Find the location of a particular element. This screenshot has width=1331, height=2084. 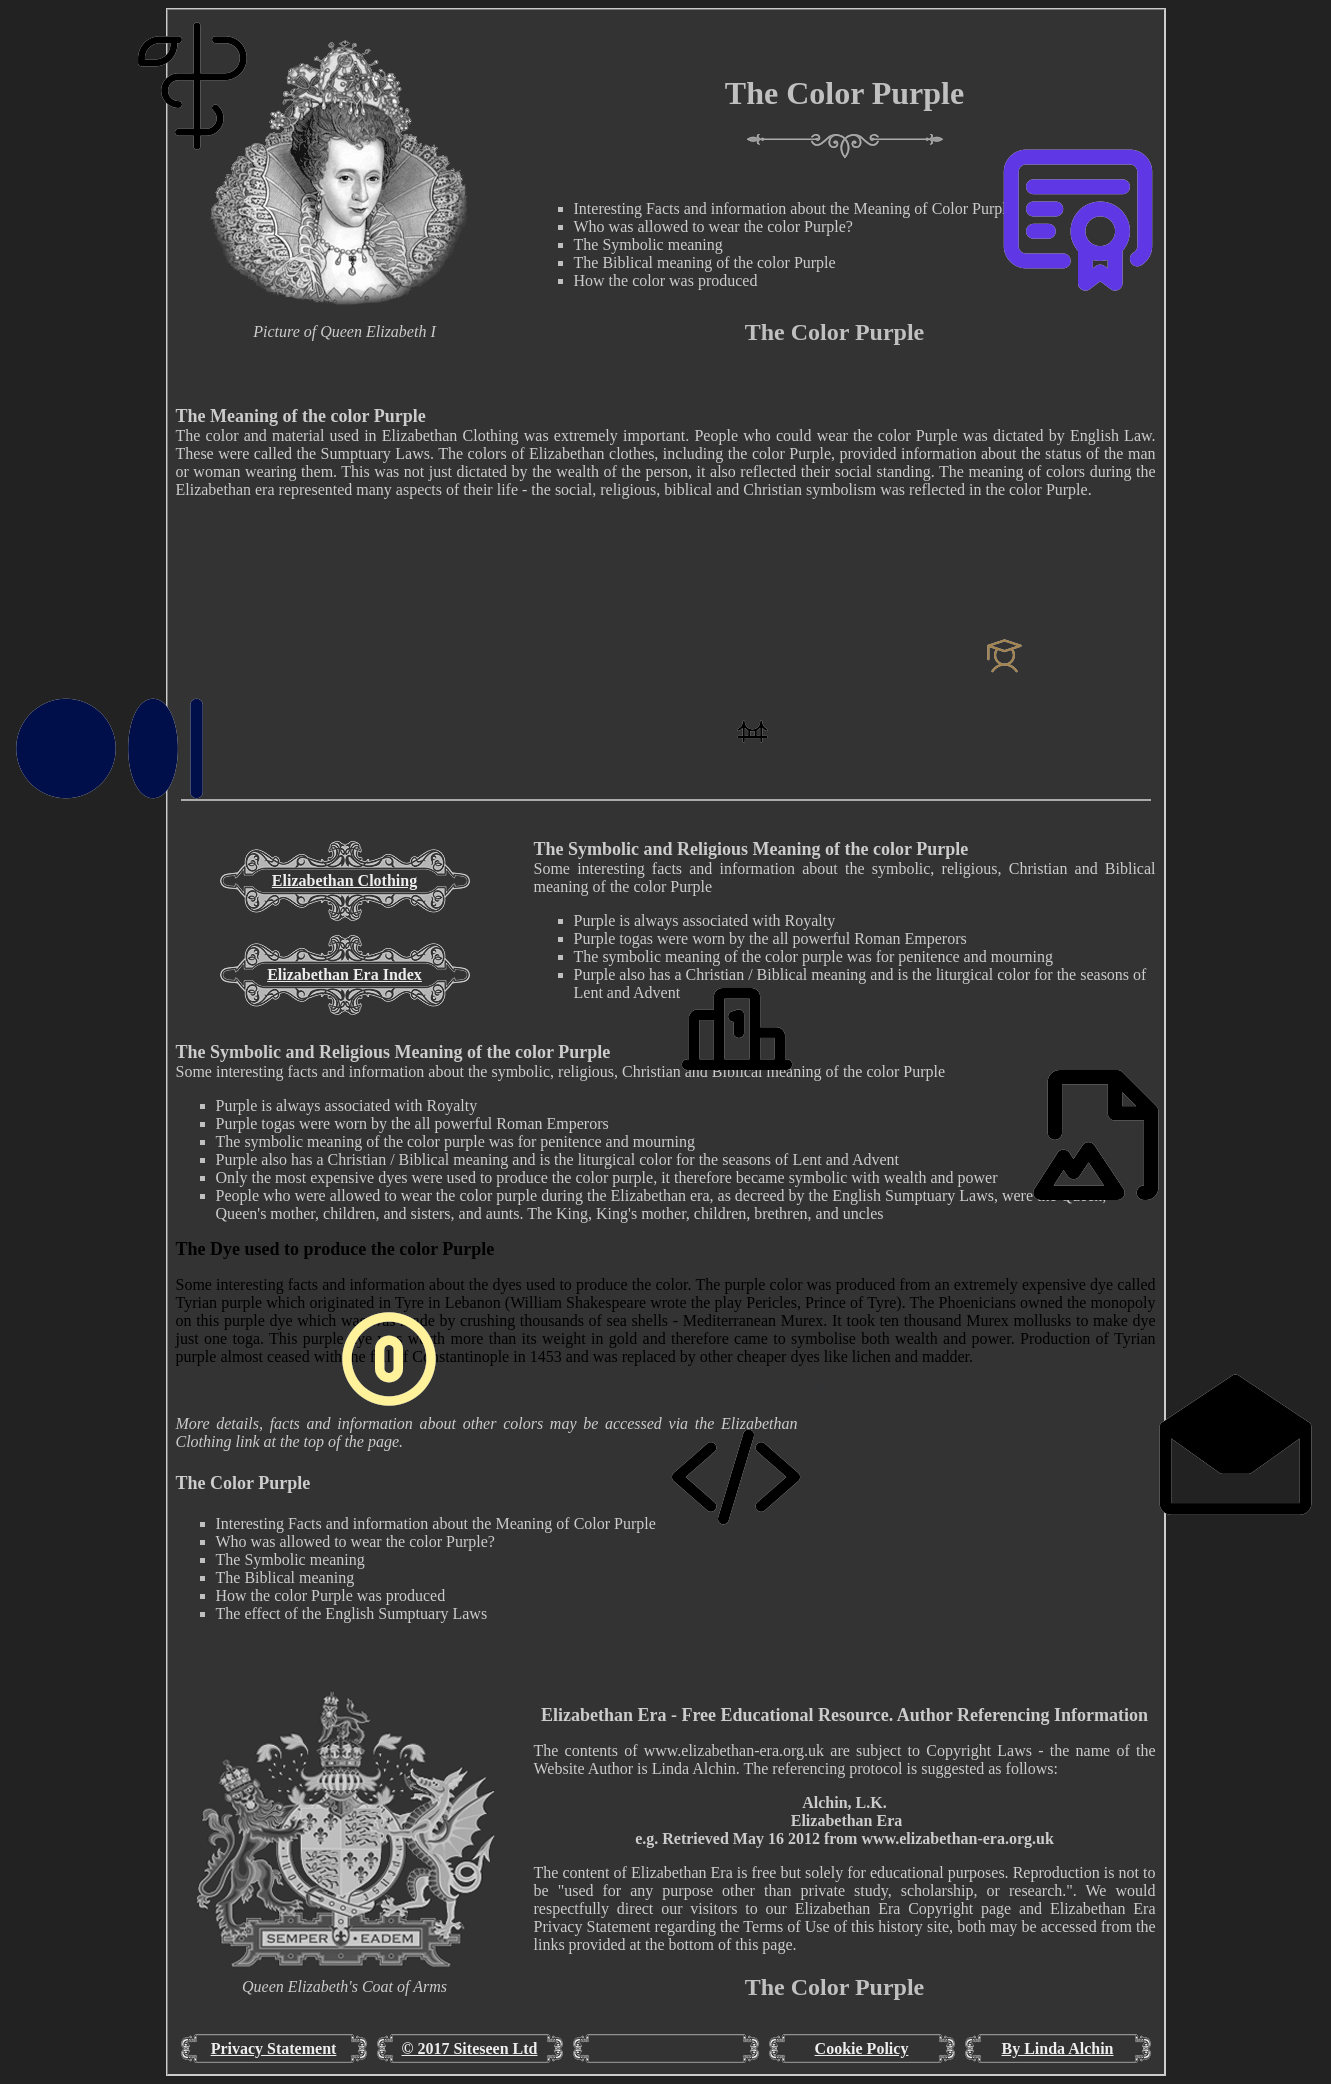

view image file is located at coordinates (1103, 1135).